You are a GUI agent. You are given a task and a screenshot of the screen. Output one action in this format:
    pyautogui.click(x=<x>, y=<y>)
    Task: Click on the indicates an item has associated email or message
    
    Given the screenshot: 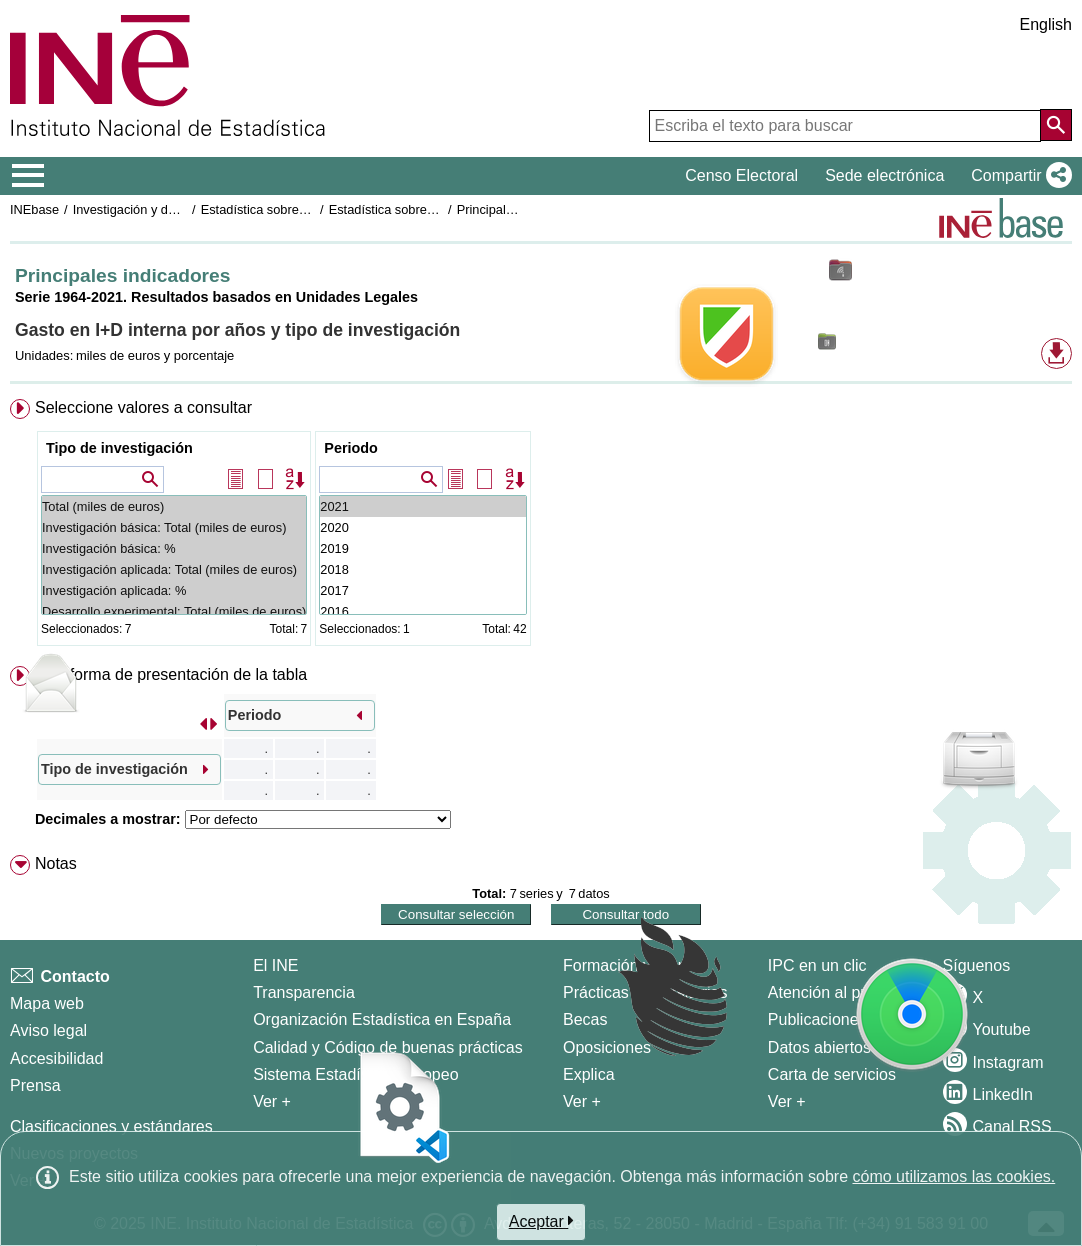 What is the action you would take?
    pyautogui.click(x=51, y=684)
    